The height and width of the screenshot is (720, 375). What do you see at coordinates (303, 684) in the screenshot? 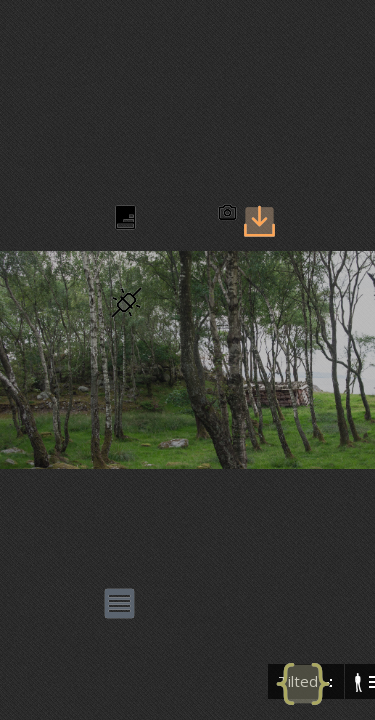
I see `access code or developer settings` at bounding box center [303, 684].